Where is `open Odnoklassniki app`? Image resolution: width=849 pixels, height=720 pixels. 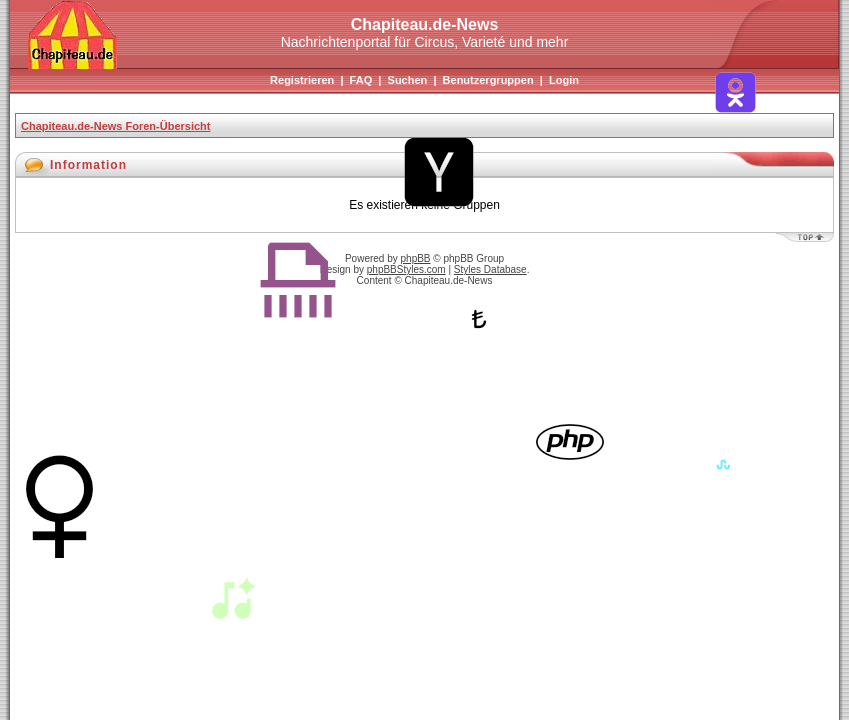
open Odnoklassniki app is located at coordinates (735, 92).